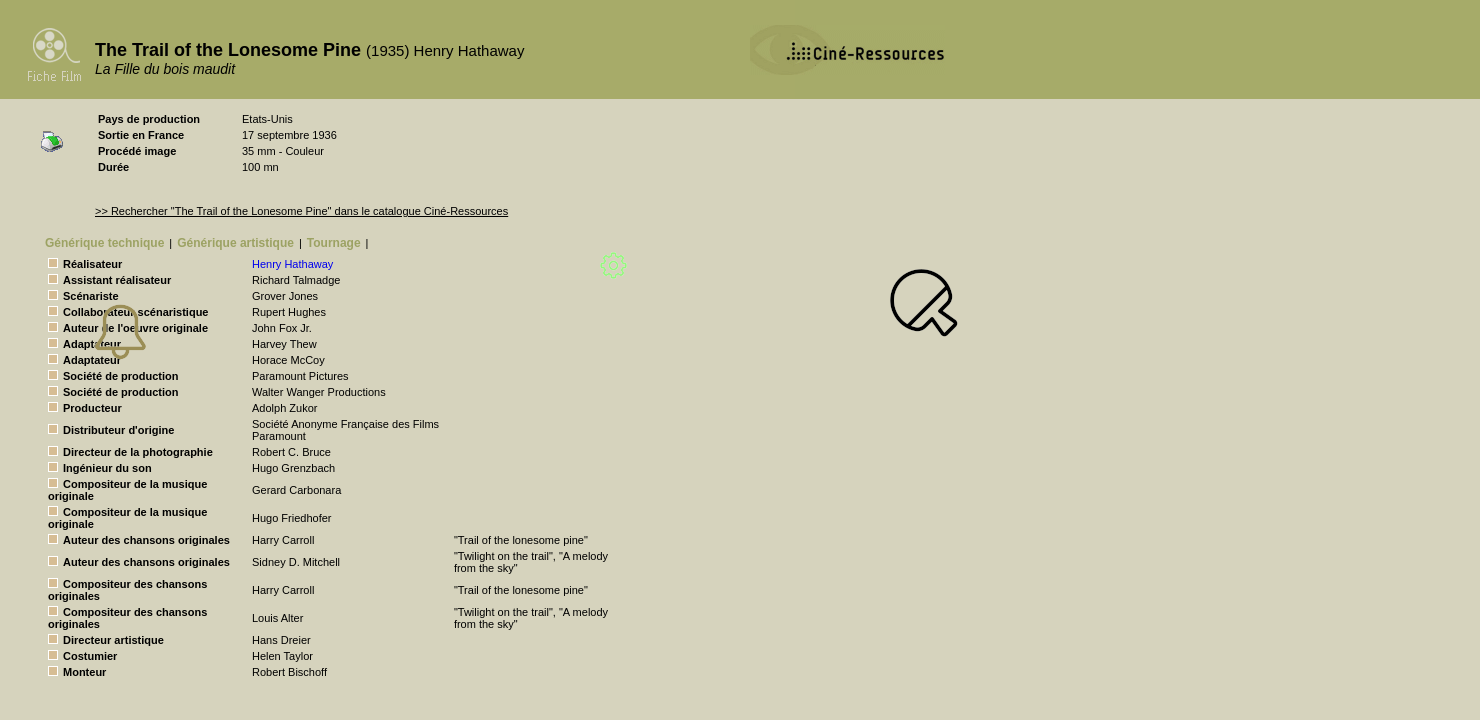 The width and height of the screenshot is (1480, 720). What do you see at coordinates (120, 332) in the screenshot?
I see `view notifications` at bounding box center [120, 332].